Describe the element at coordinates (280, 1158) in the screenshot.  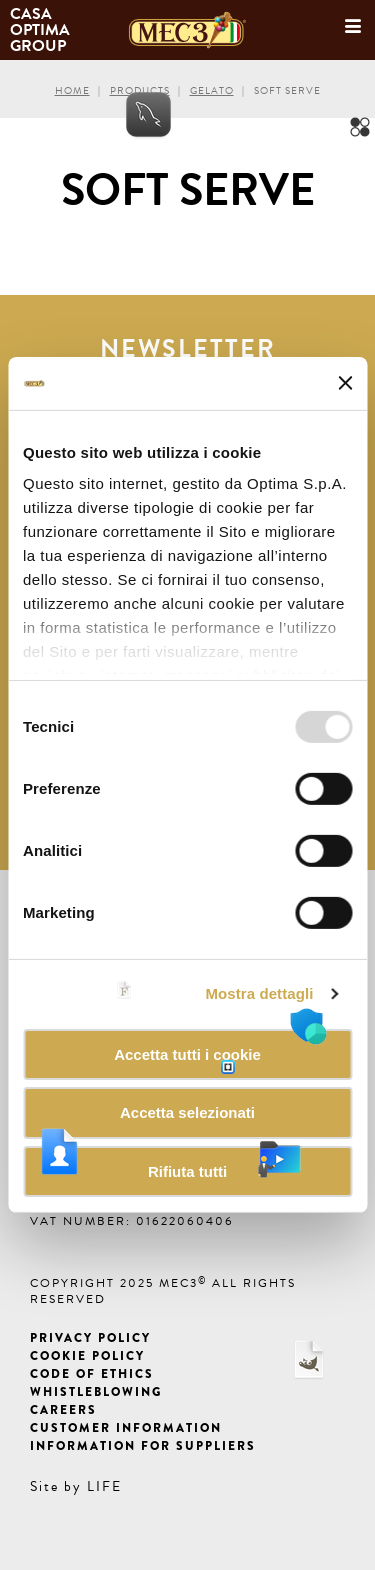
I see `open video tutorials folder` at that location.